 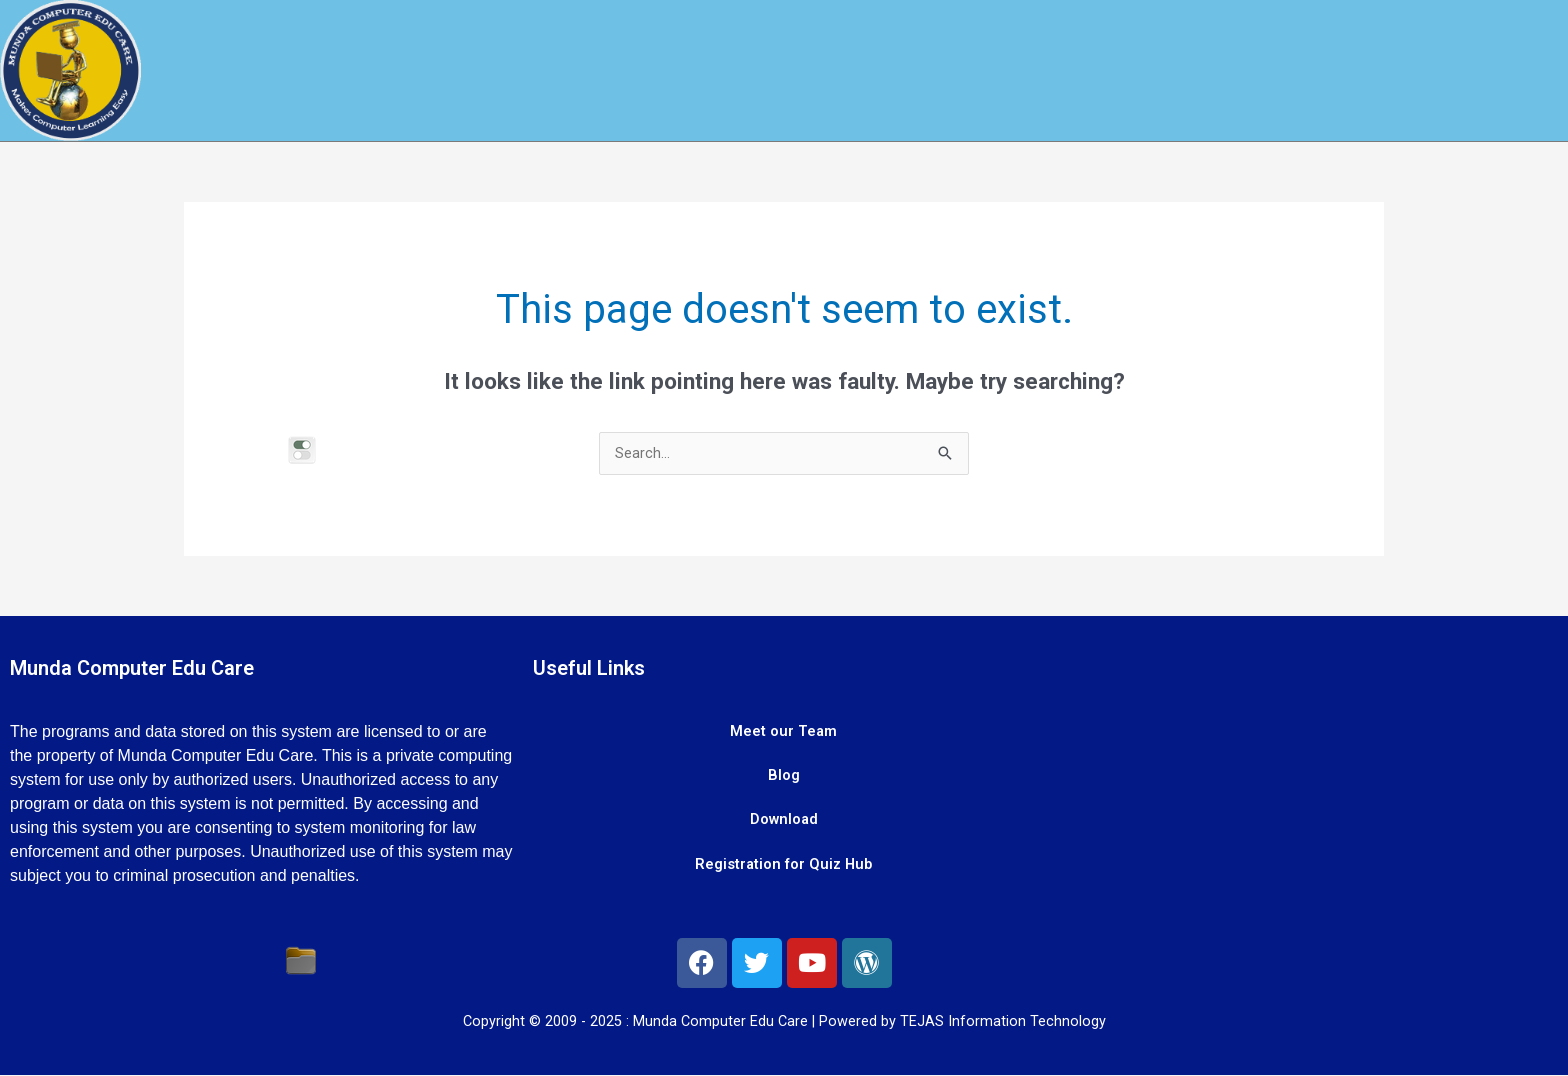 I want to click on open gnome tweaks to customize desktop settings, so click(x=302, y=450).